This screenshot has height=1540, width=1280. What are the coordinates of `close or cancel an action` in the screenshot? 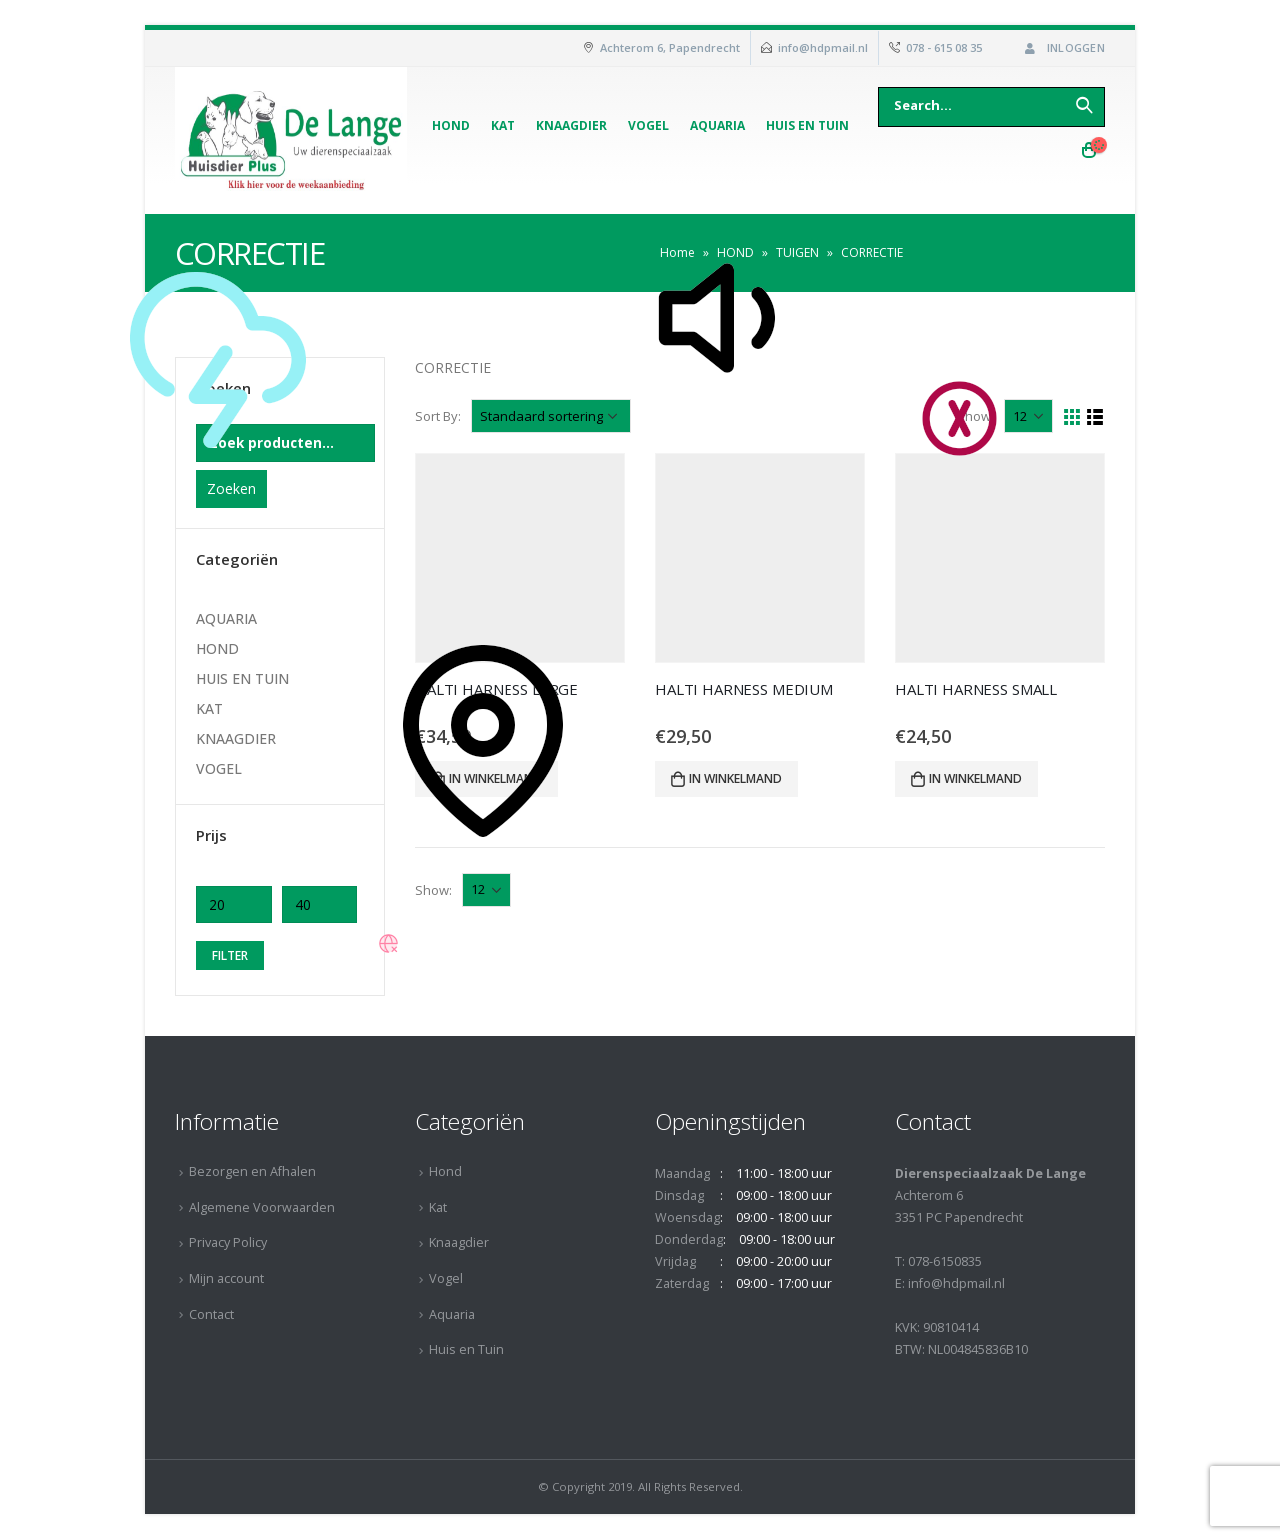 It's located at (959, 418).